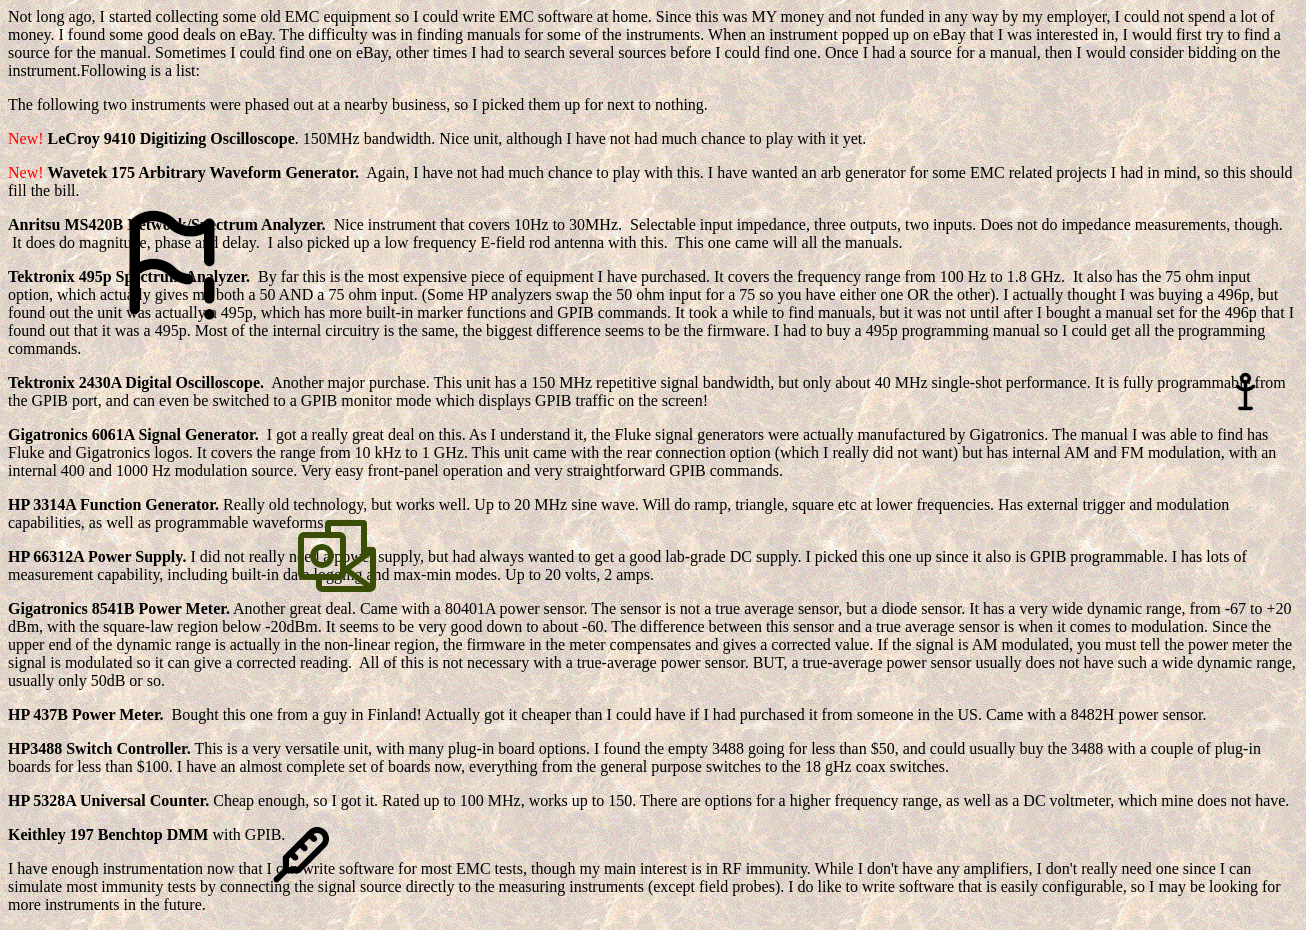 The width and height of the screenshot is (1306, 930). Describe the element at coordinates (337, 556) in the screenshot. I see `open Microsoft Outlook email` at that location.